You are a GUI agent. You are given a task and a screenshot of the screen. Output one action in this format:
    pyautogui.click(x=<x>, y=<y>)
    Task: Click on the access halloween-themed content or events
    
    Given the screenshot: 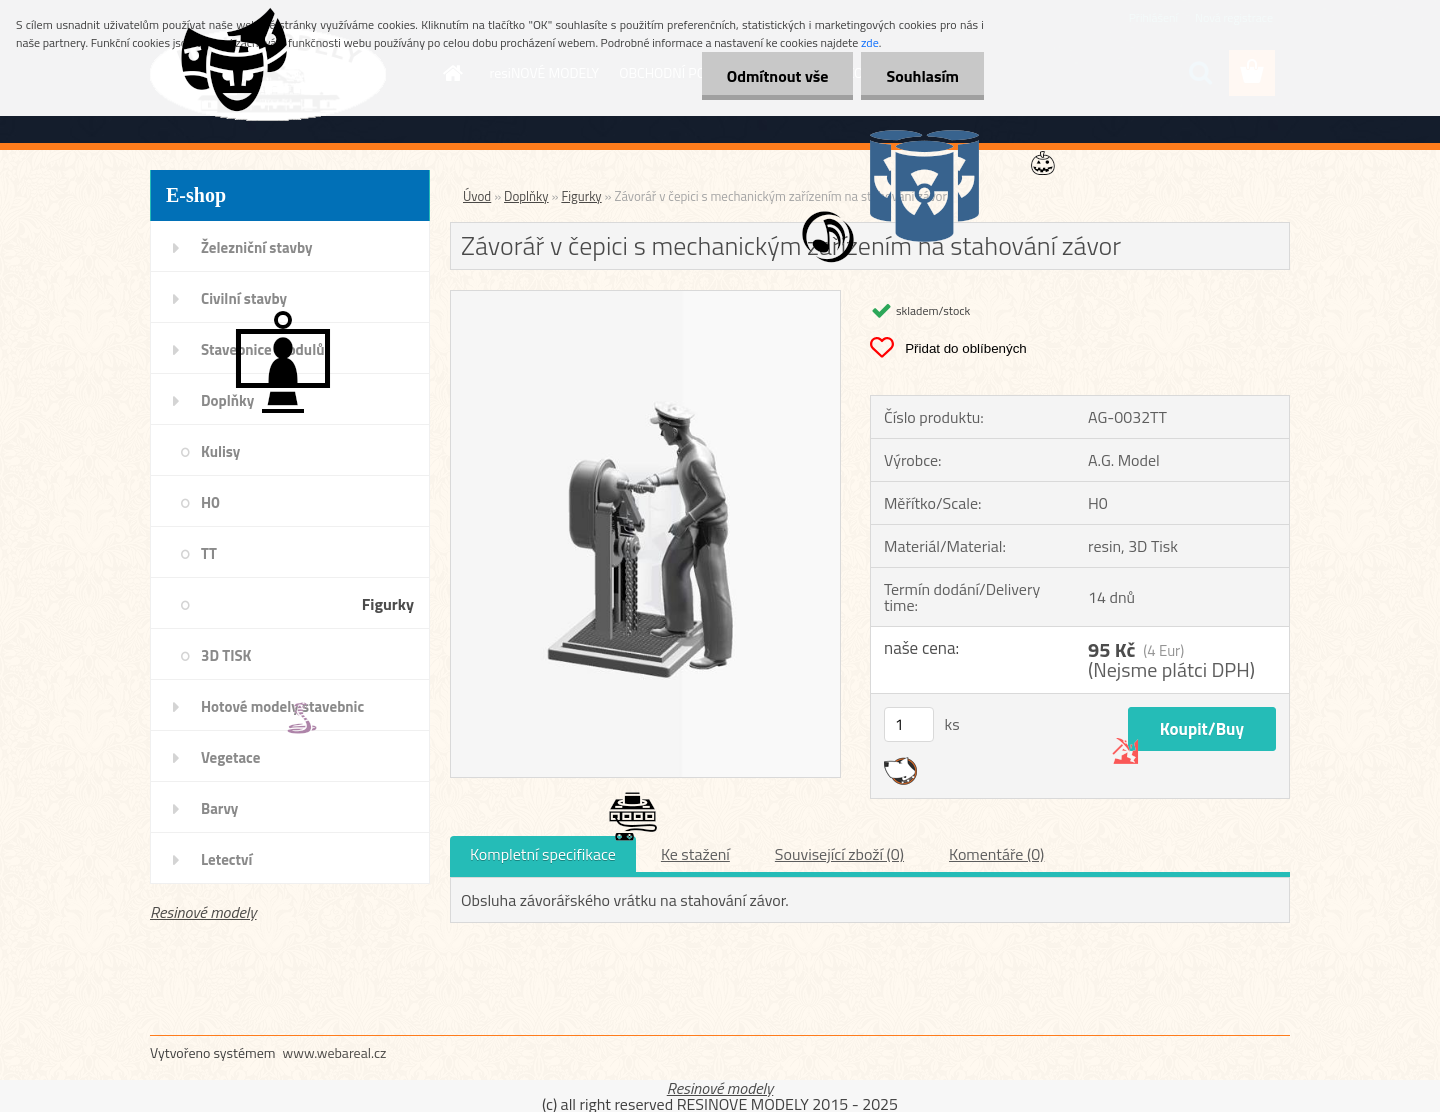 What is the action you would take?
    pyautogui.click(x=1043, y=163)
    